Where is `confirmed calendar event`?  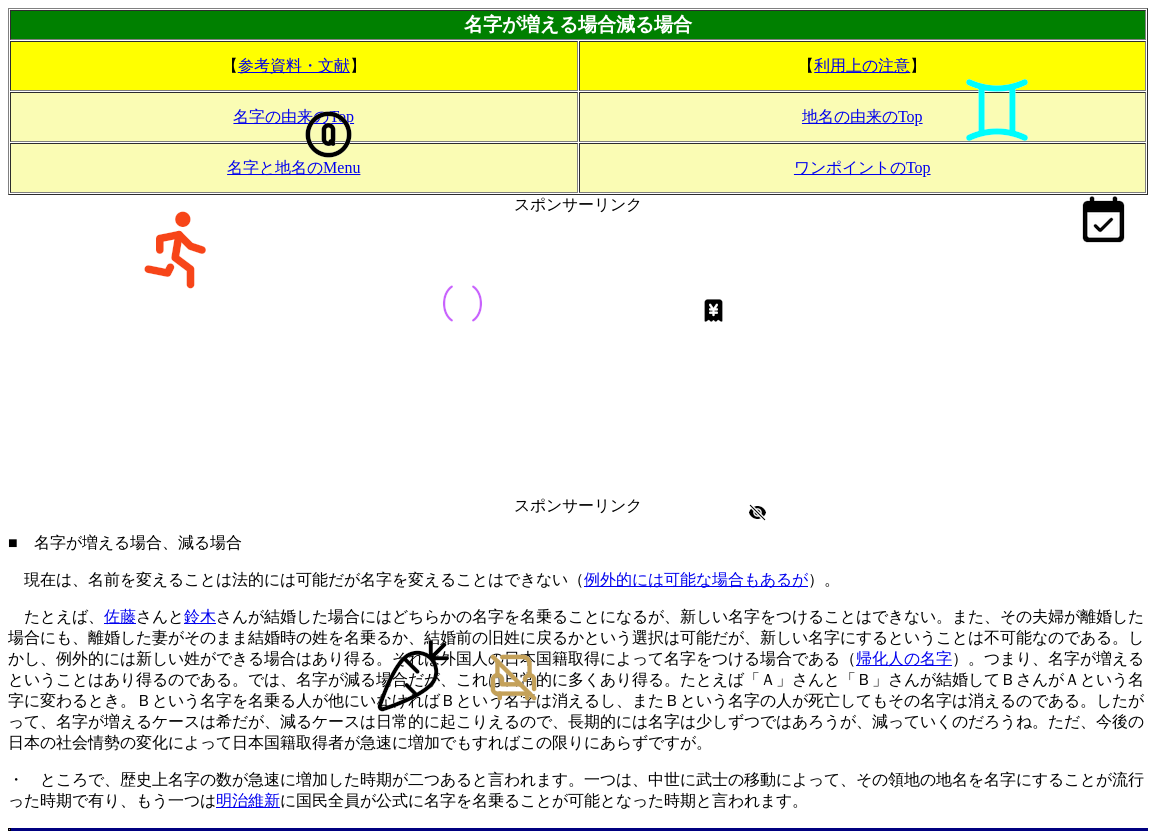
confirmed calendar event is located at coordinates (1103, 221).